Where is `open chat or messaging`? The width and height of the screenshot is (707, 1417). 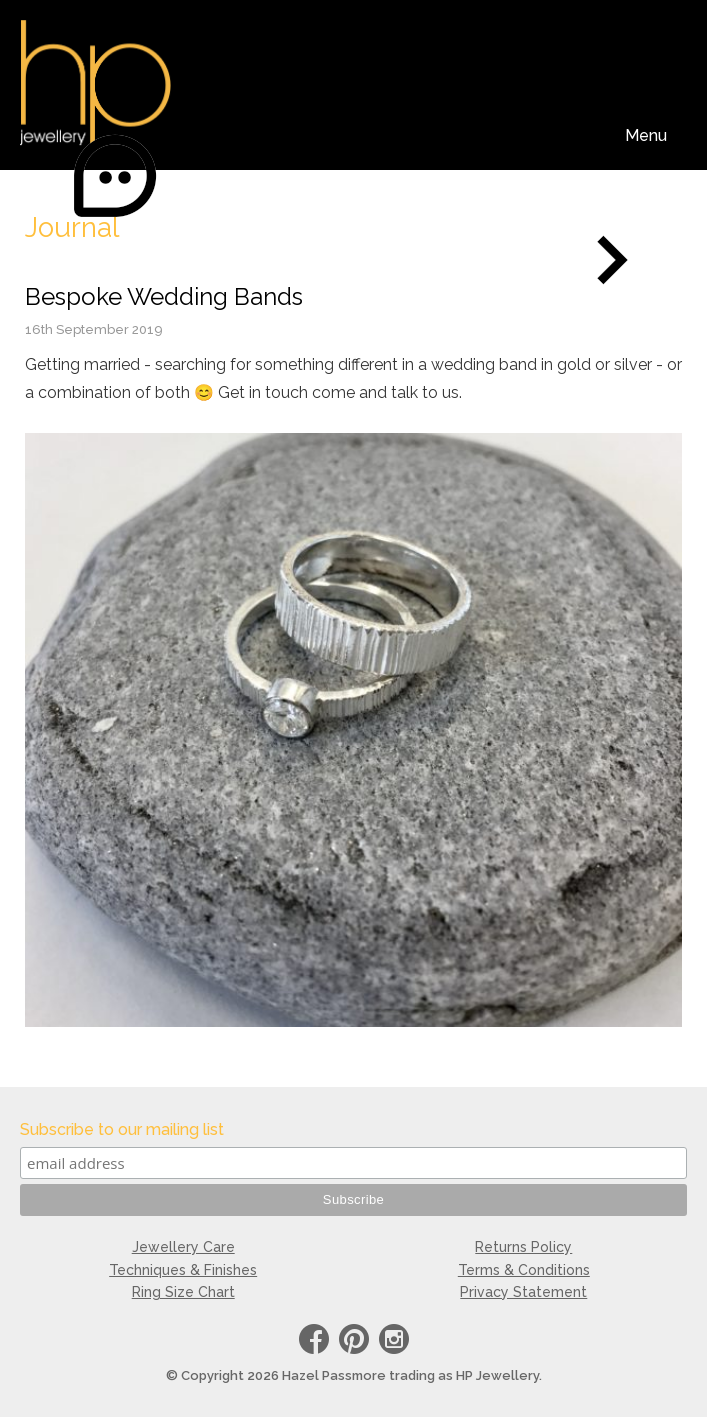
open chat or messaging is located at coordinates (113, 177).